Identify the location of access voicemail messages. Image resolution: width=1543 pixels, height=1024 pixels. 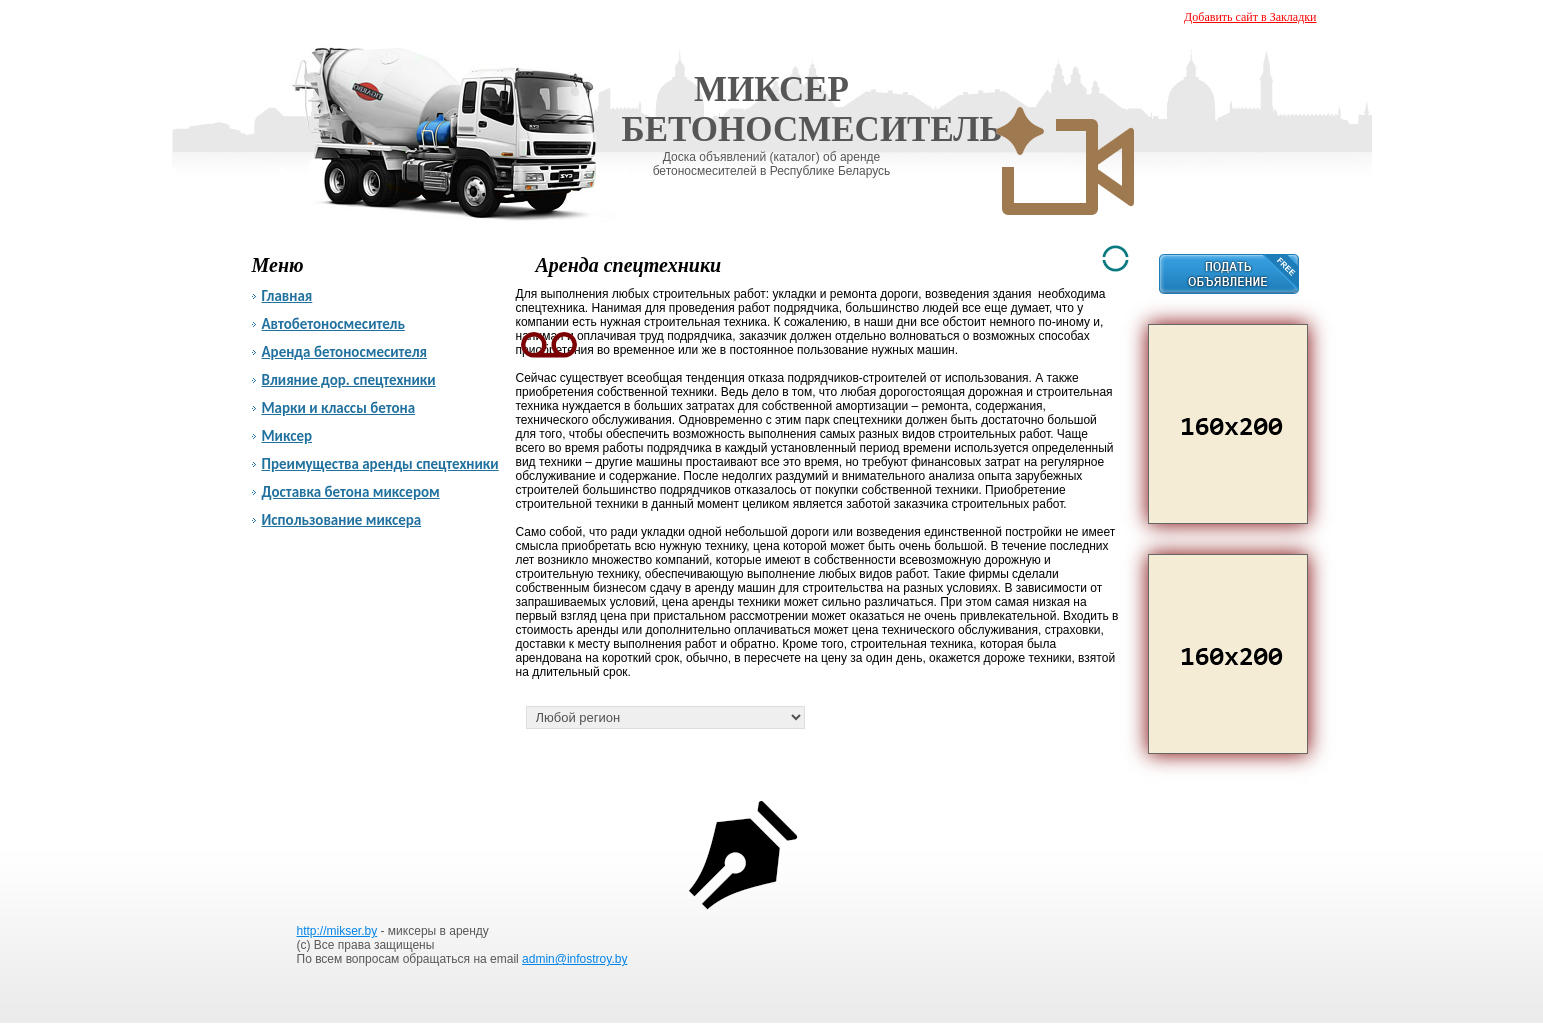
(549, 346).